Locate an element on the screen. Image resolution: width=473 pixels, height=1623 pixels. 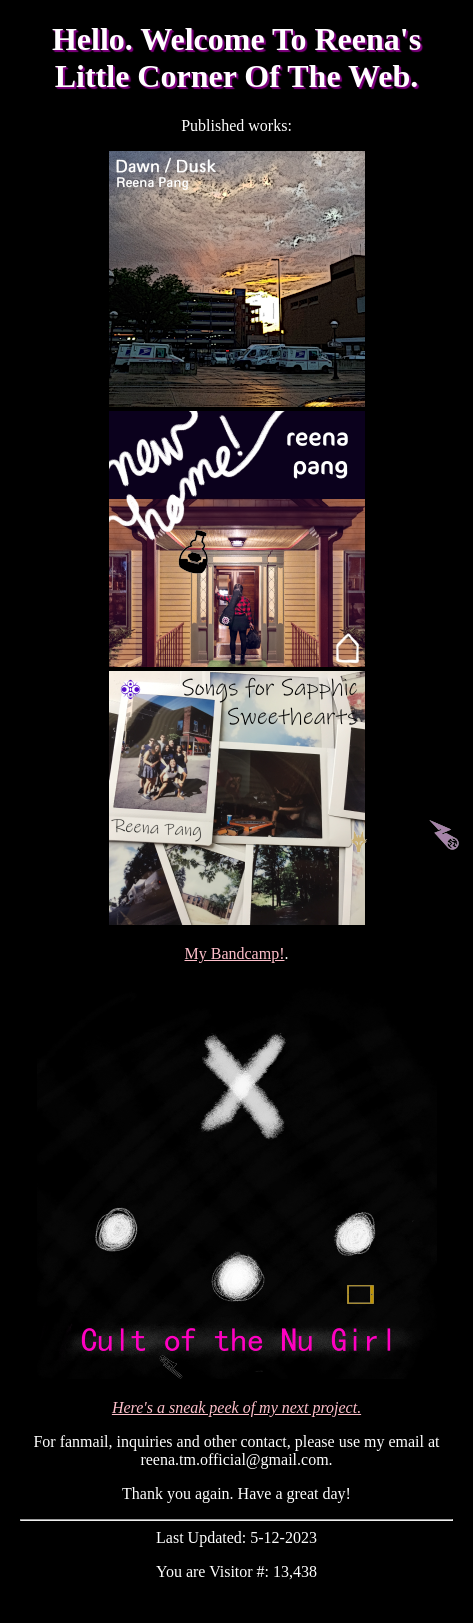
fox character or animal companion icon is located at coordinates (359, 841).